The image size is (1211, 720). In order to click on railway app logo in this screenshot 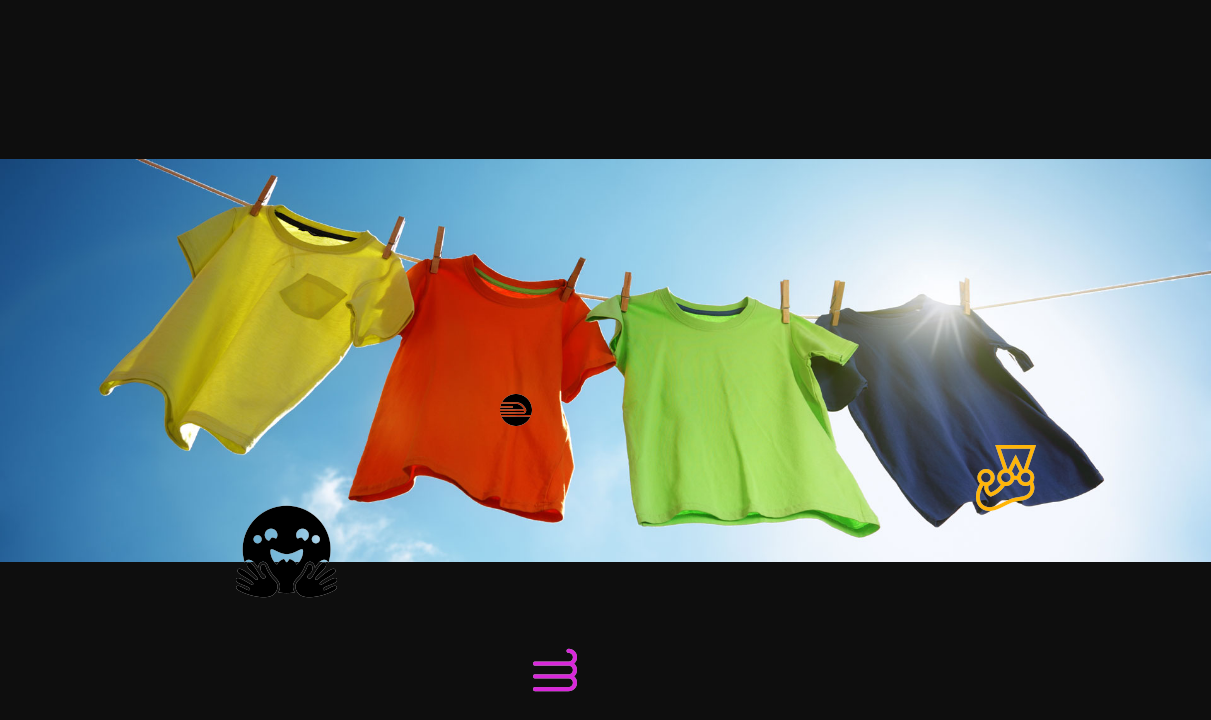, I will do `click(516, 410)`.